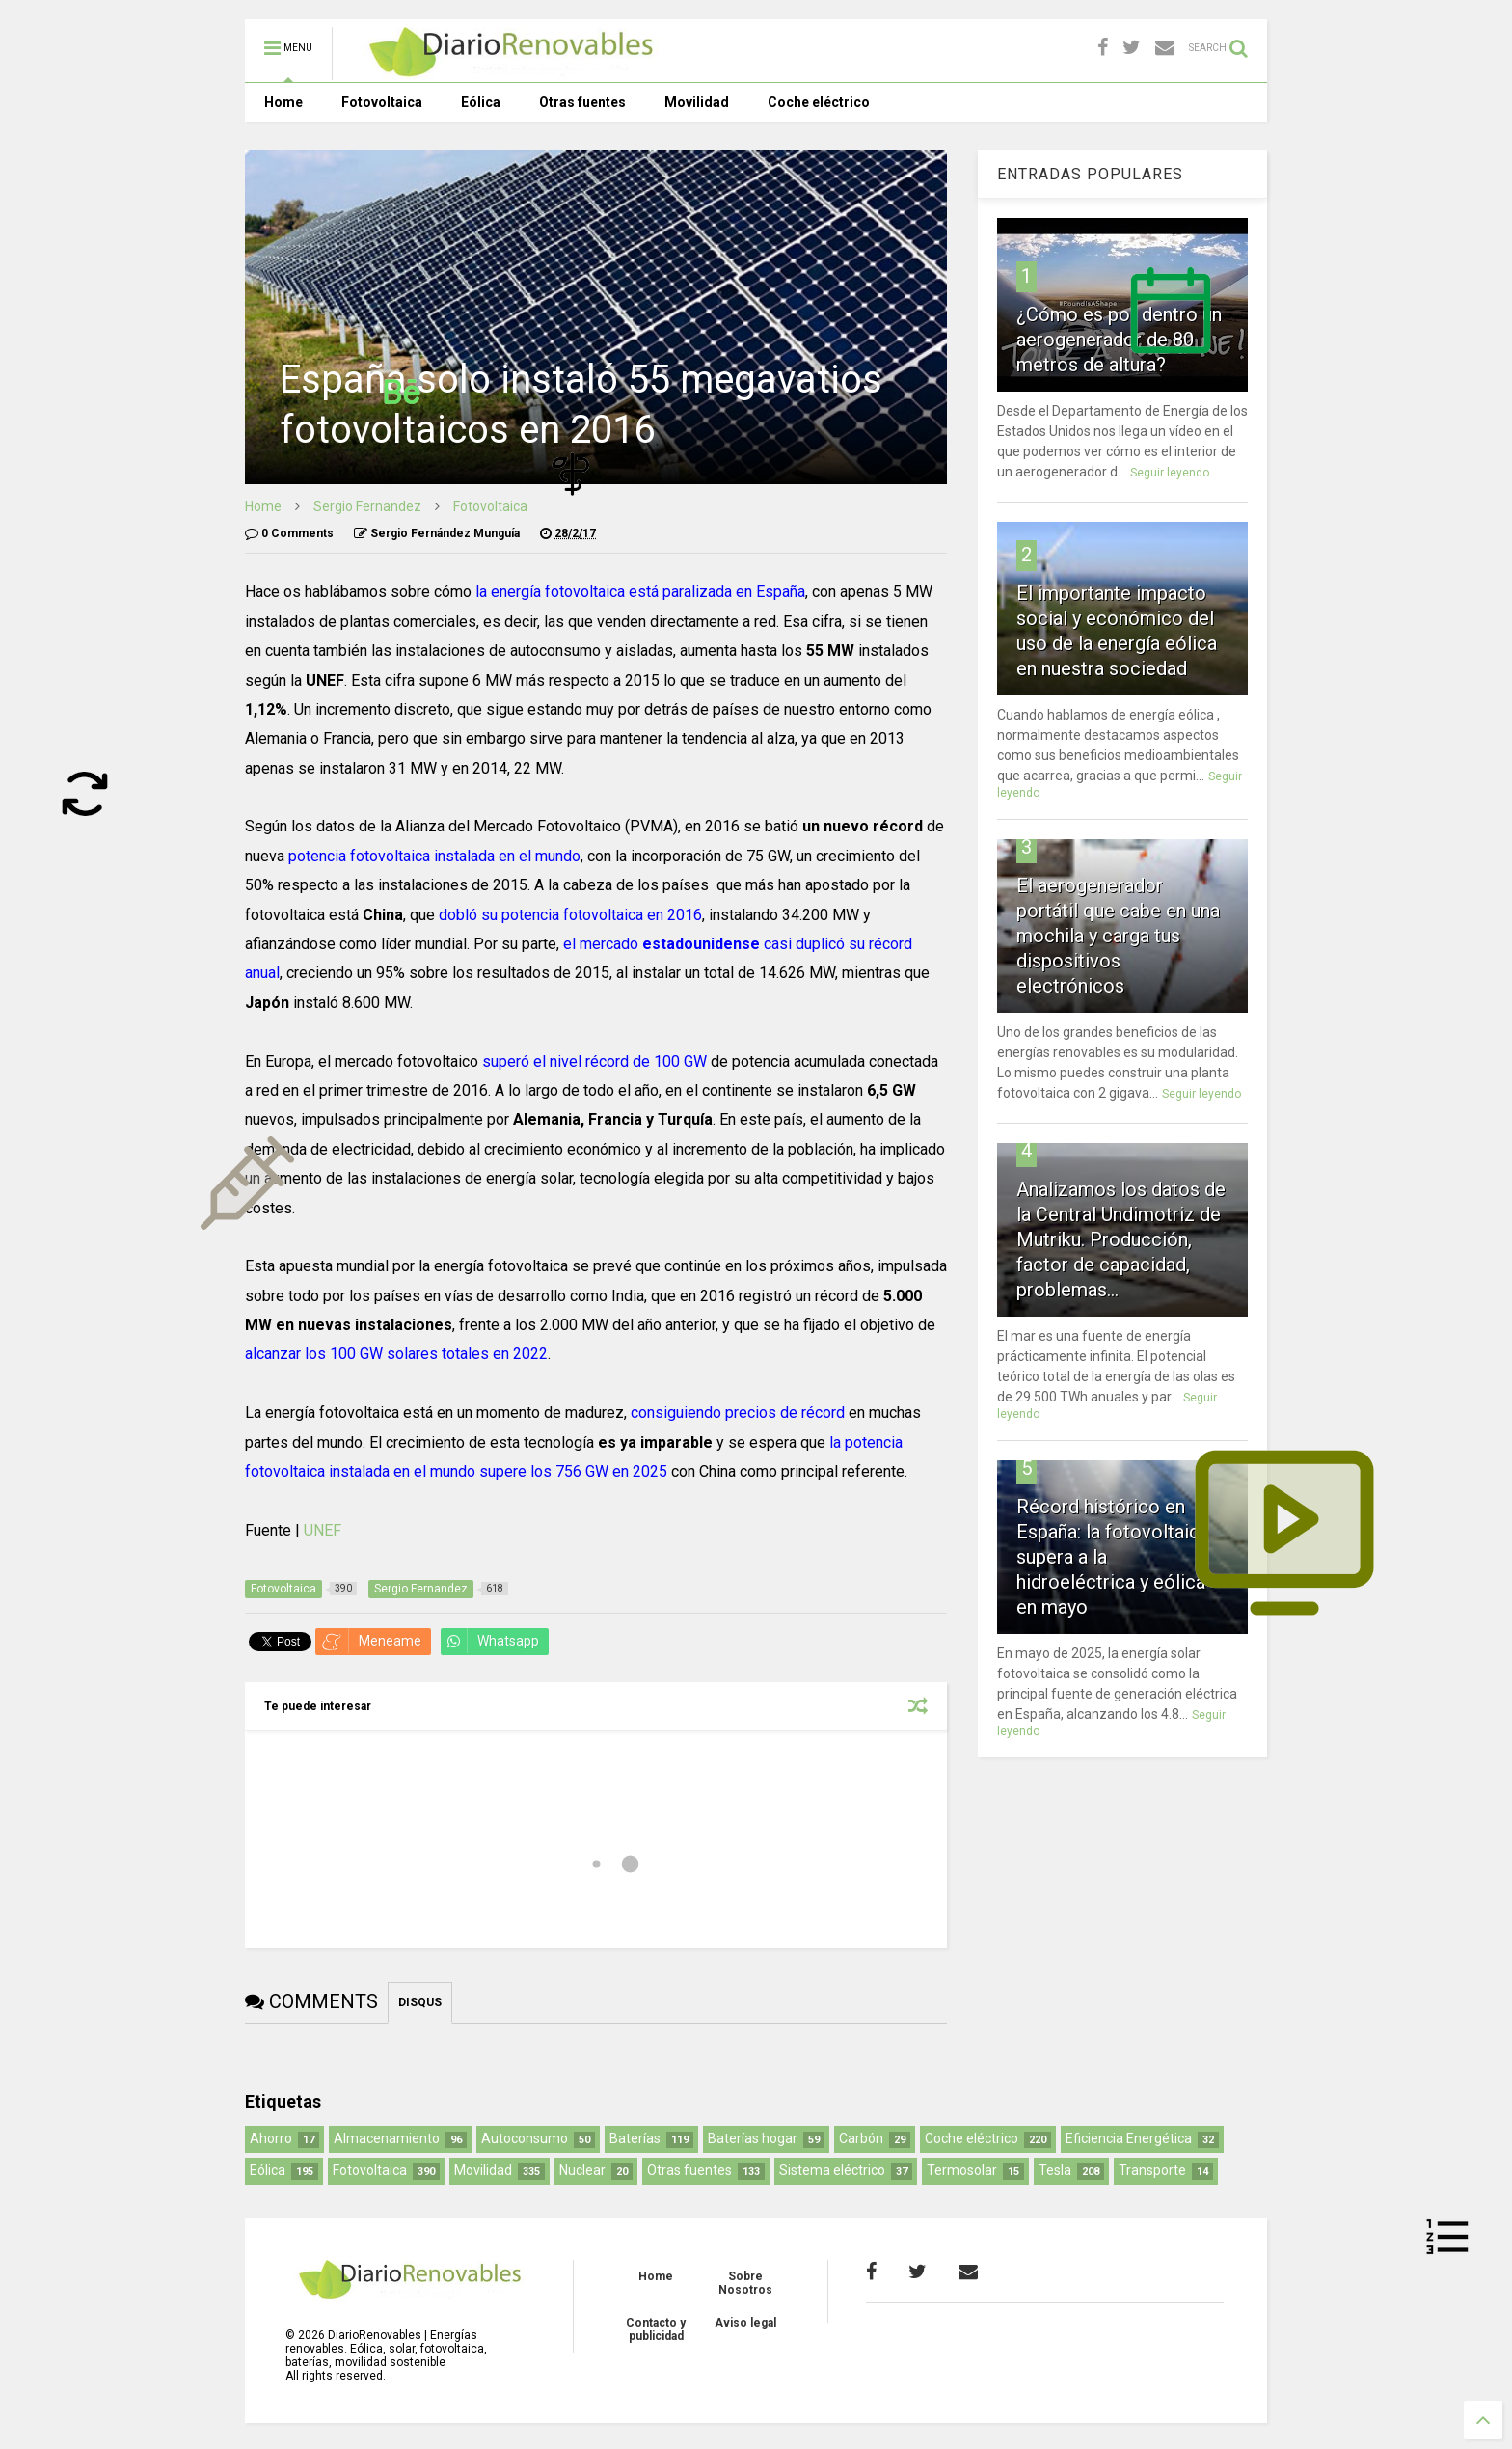  Describe the element at coordinates (247, 1183) in the screenshot. I see `access vaccination or medical records` at that location.